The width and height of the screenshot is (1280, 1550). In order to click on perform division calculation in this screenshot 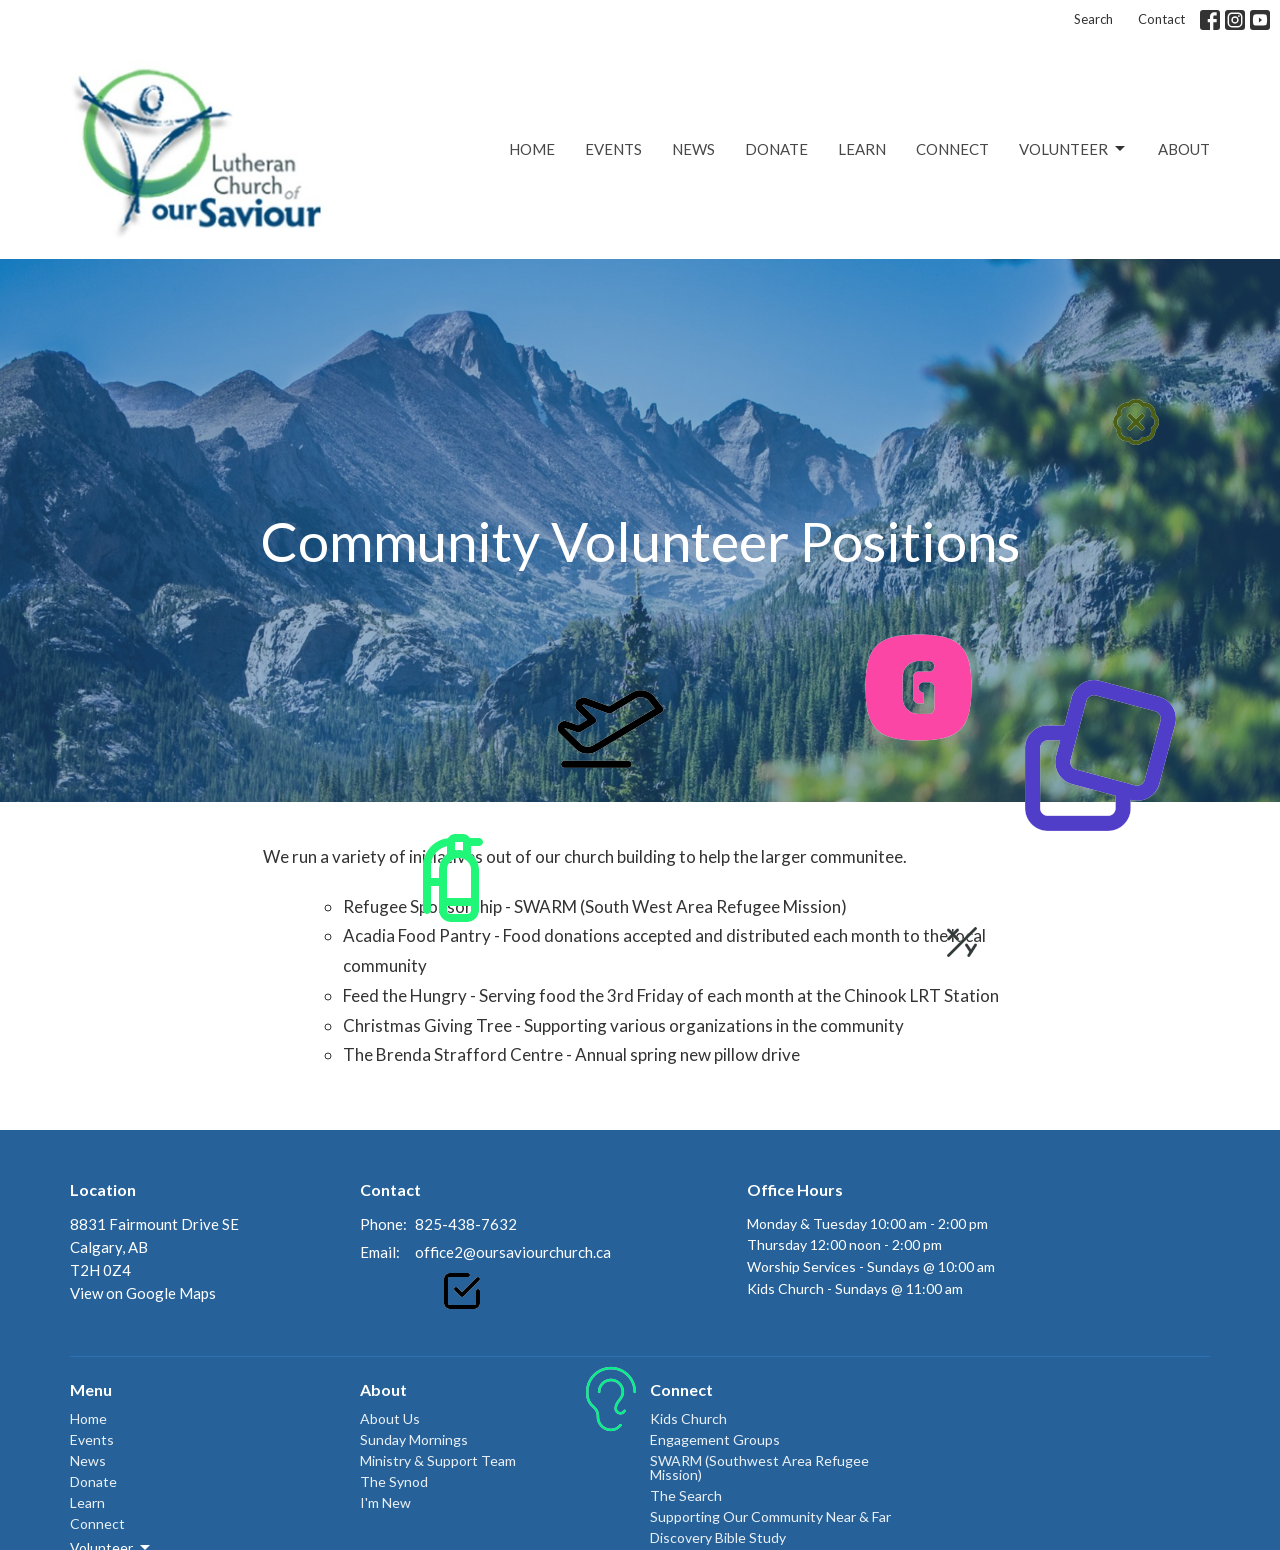, I will do `click(962, 942)`.